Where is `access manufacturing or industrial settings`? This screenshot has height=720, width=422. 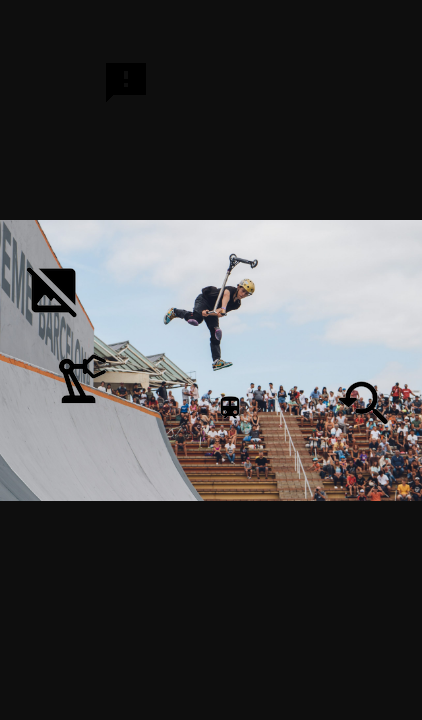 access manufacturing or industrial settings is located at coordinates (82, 379).